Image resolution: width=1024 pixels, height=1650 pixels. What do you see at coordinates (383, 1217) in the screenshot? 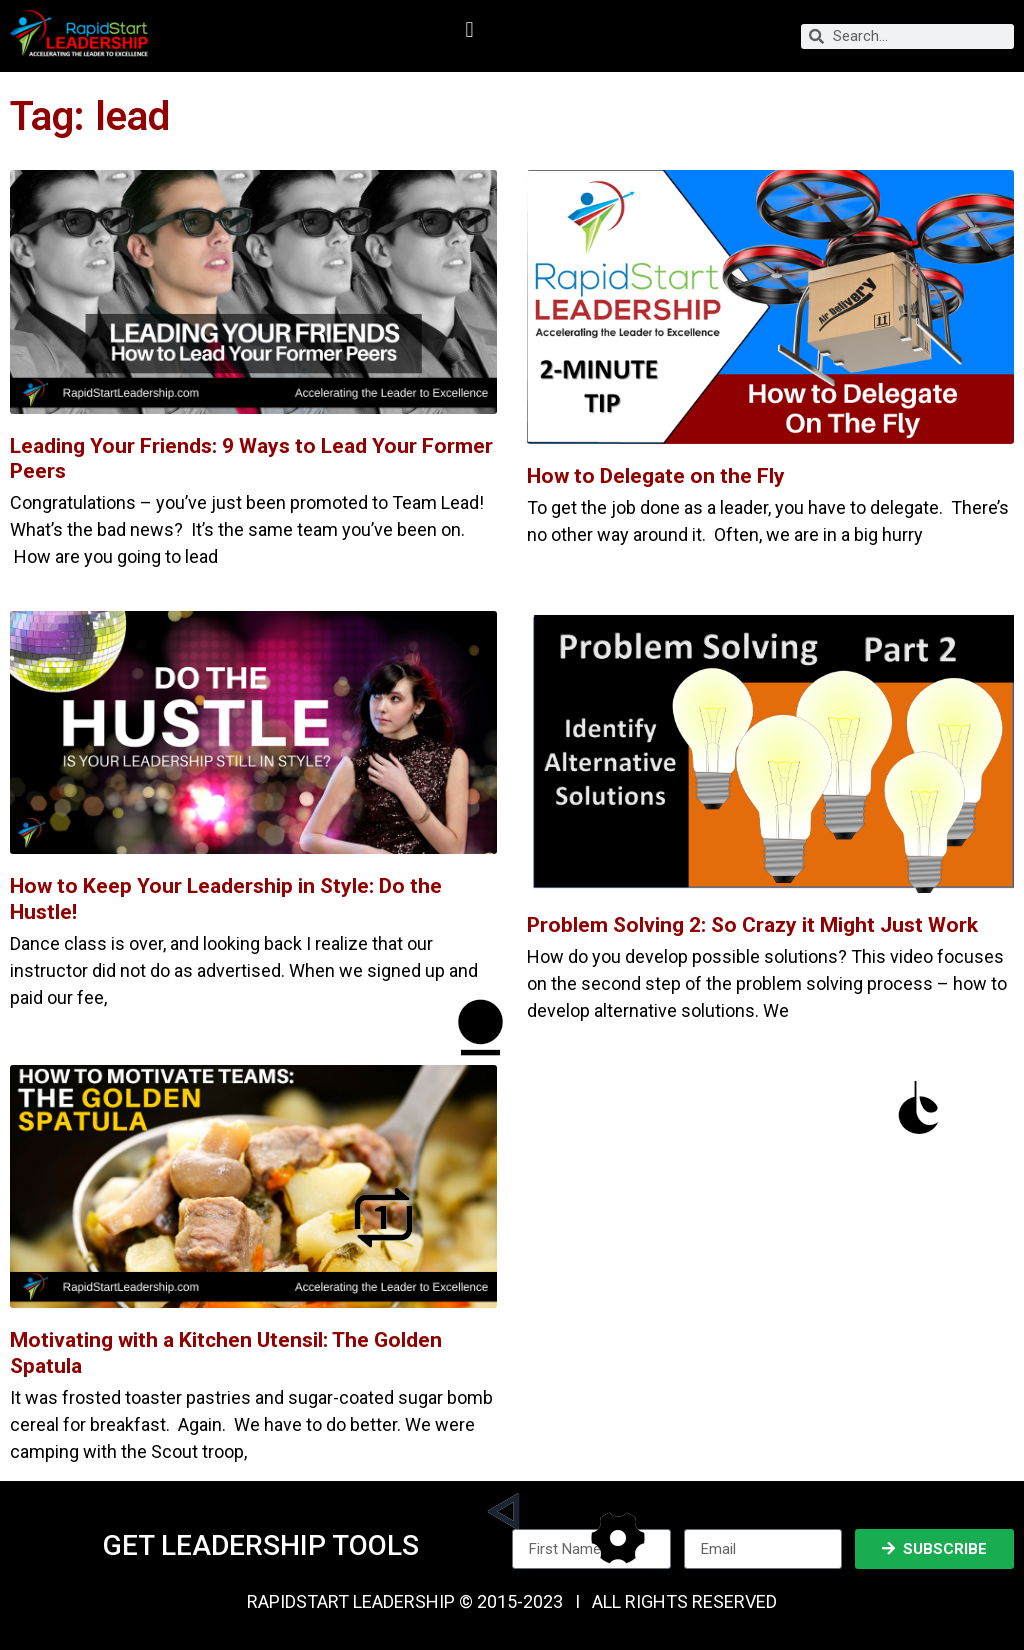
I see `repeat the current track` at bounding box center [383, 1217].